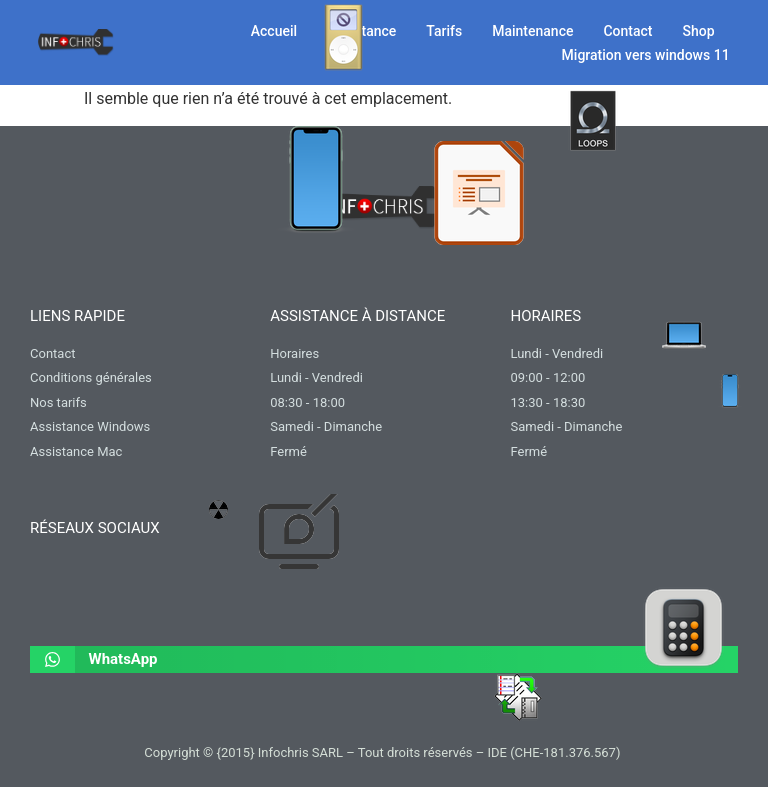 This screenshot has width=768, height=787. What do you see at coordinates (683, 627) in the screenshot?
I see `open the calculator app` at bounding box center [683, 627].